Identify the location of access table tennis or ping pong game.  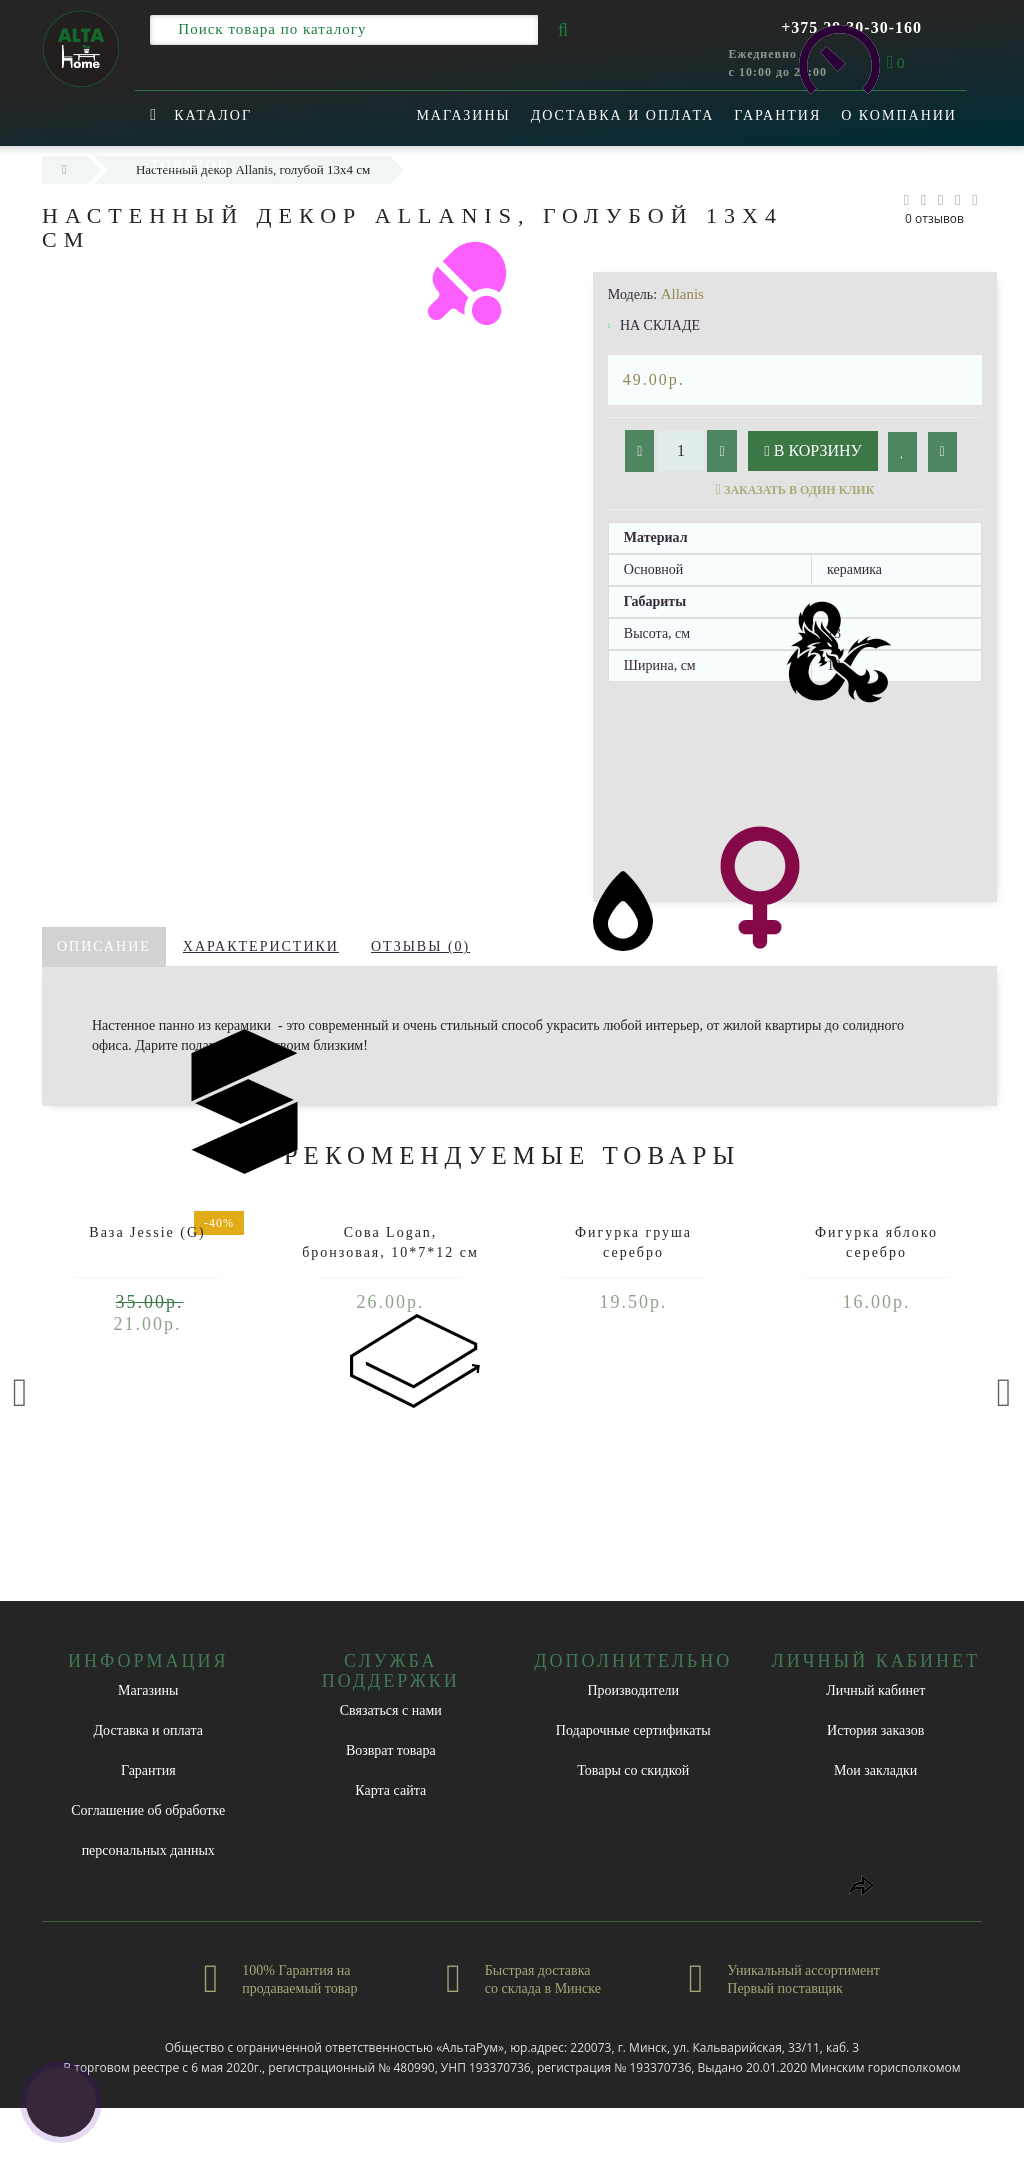
(467, 281).